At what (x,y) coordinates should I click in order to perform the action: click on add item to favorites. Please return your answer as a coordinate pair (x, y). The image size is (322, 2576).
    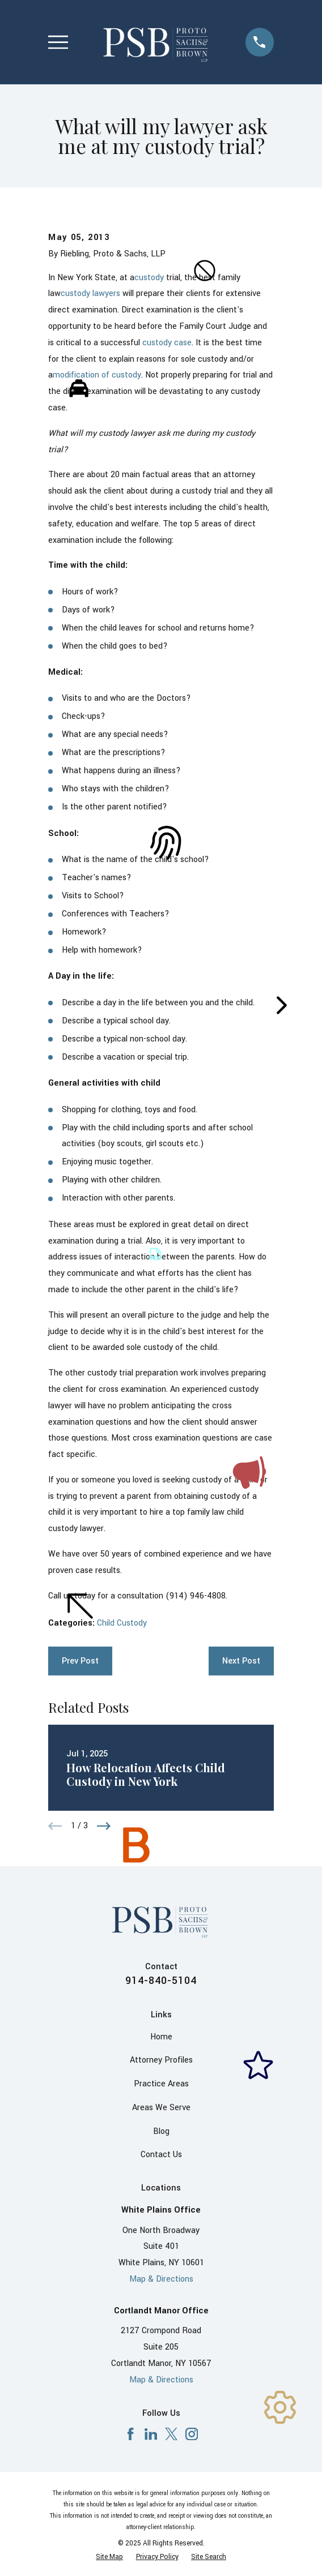
    Looking at the image, I should click on (258, 2065).